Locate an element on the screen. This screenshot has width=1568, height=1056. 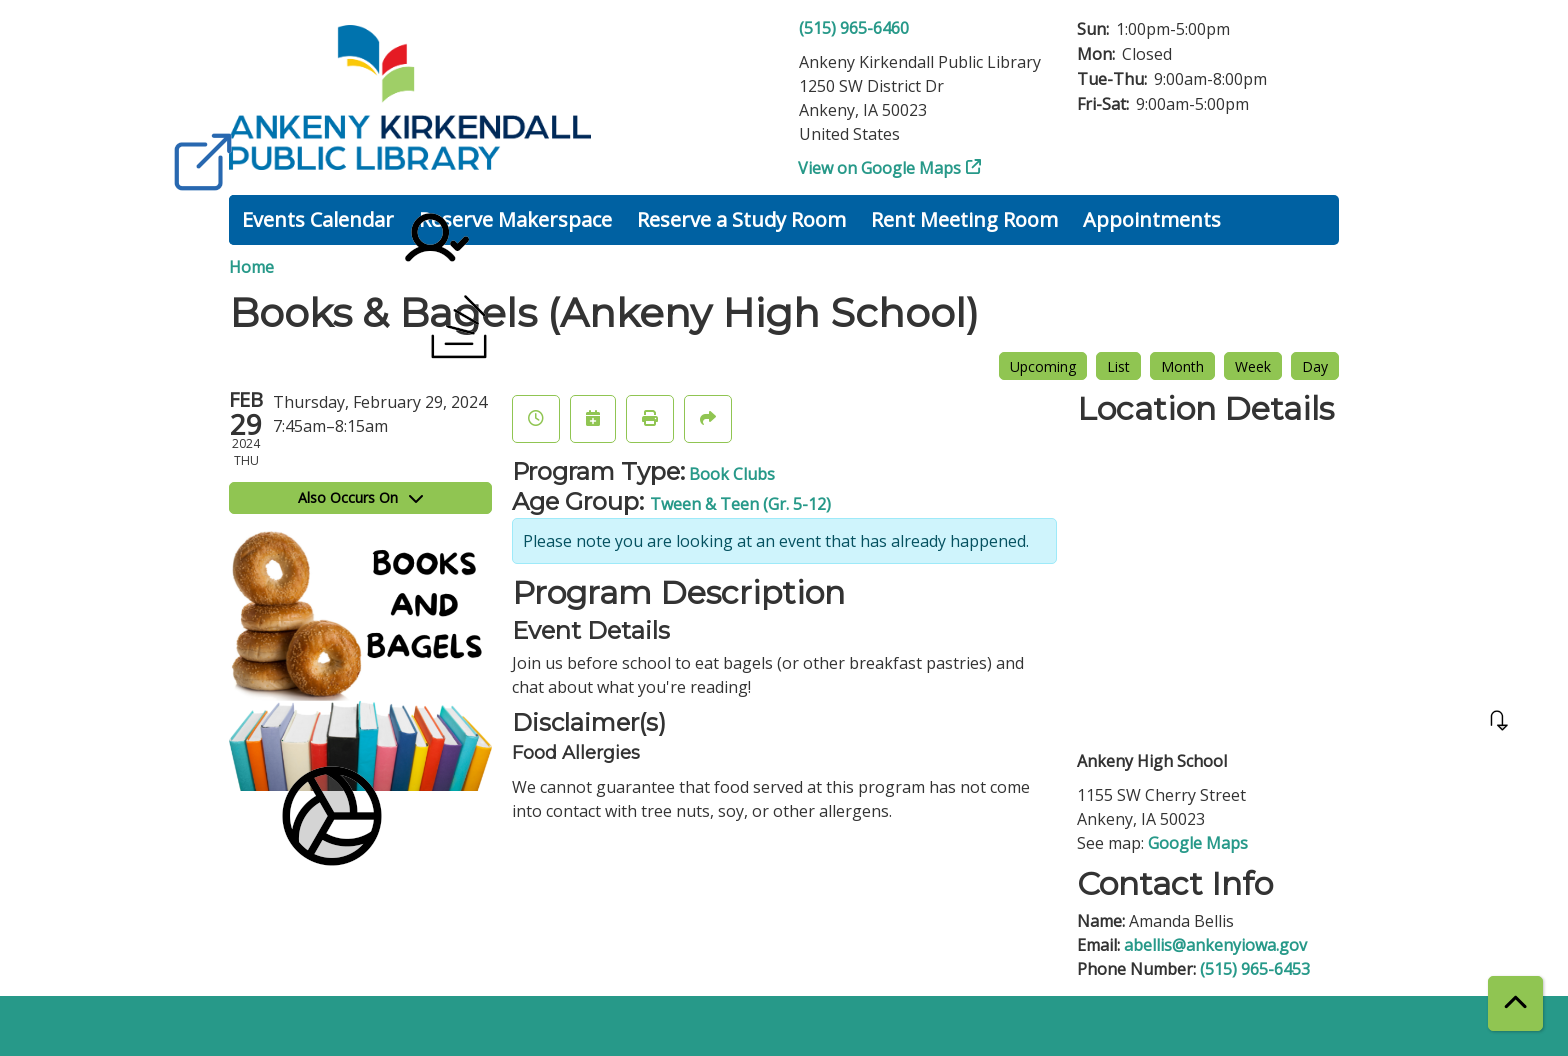
open link in a new tab or window is located at coordinates (203, 162).